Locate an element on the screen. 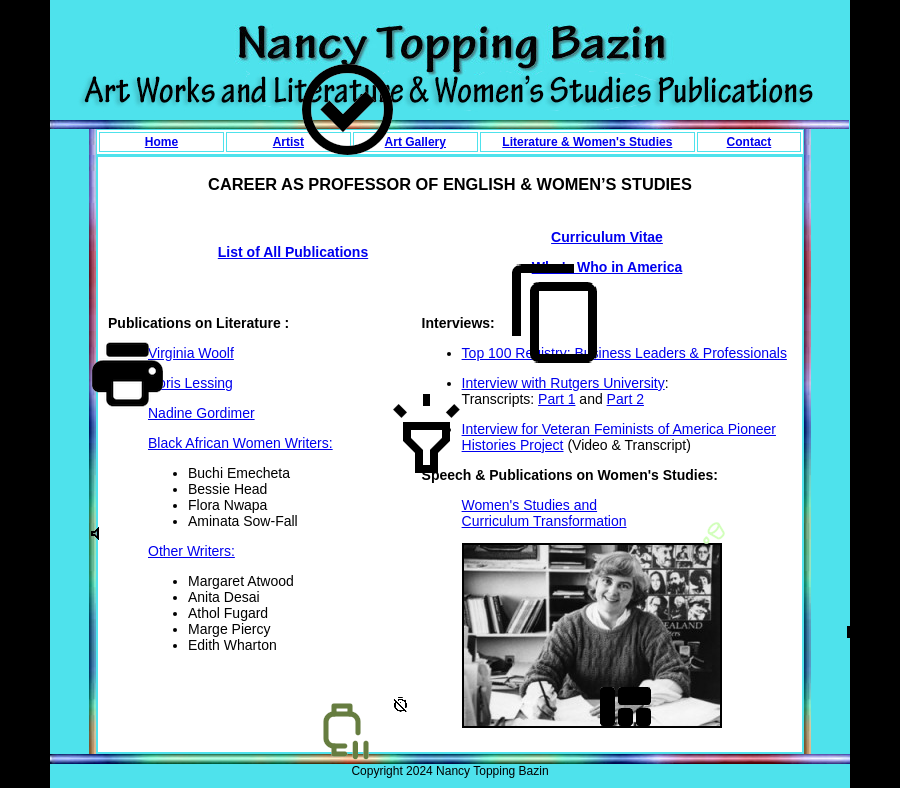 The height and width of the screenshot is (788, 900). pause activity tracking on smartwatch is located at coordinates (342, 730).